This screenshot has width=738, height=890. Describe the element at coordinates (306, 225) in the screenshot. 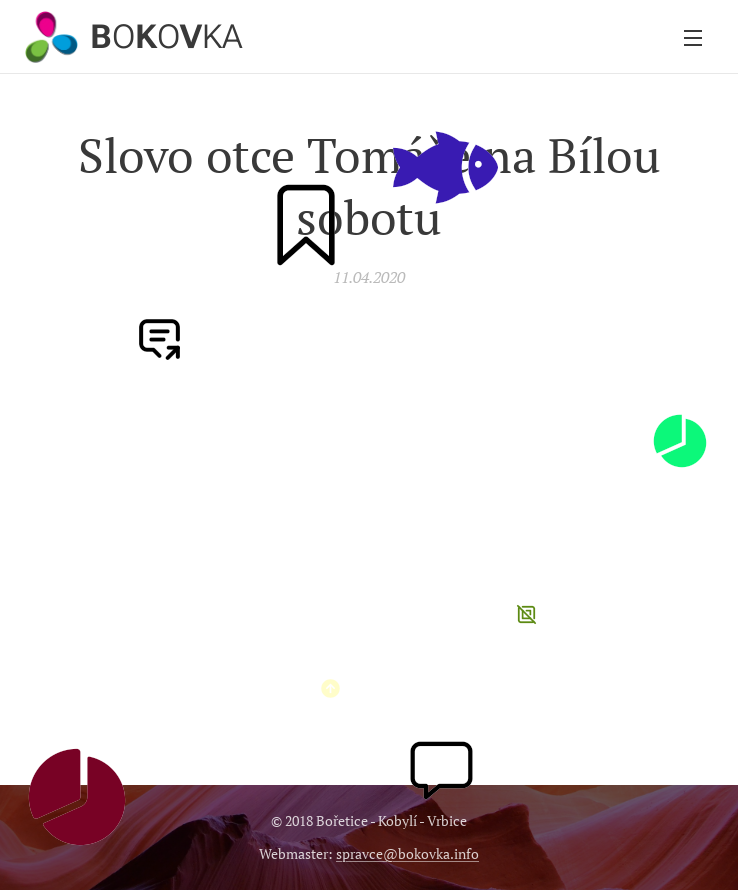

I see `save this item for later` at that location.